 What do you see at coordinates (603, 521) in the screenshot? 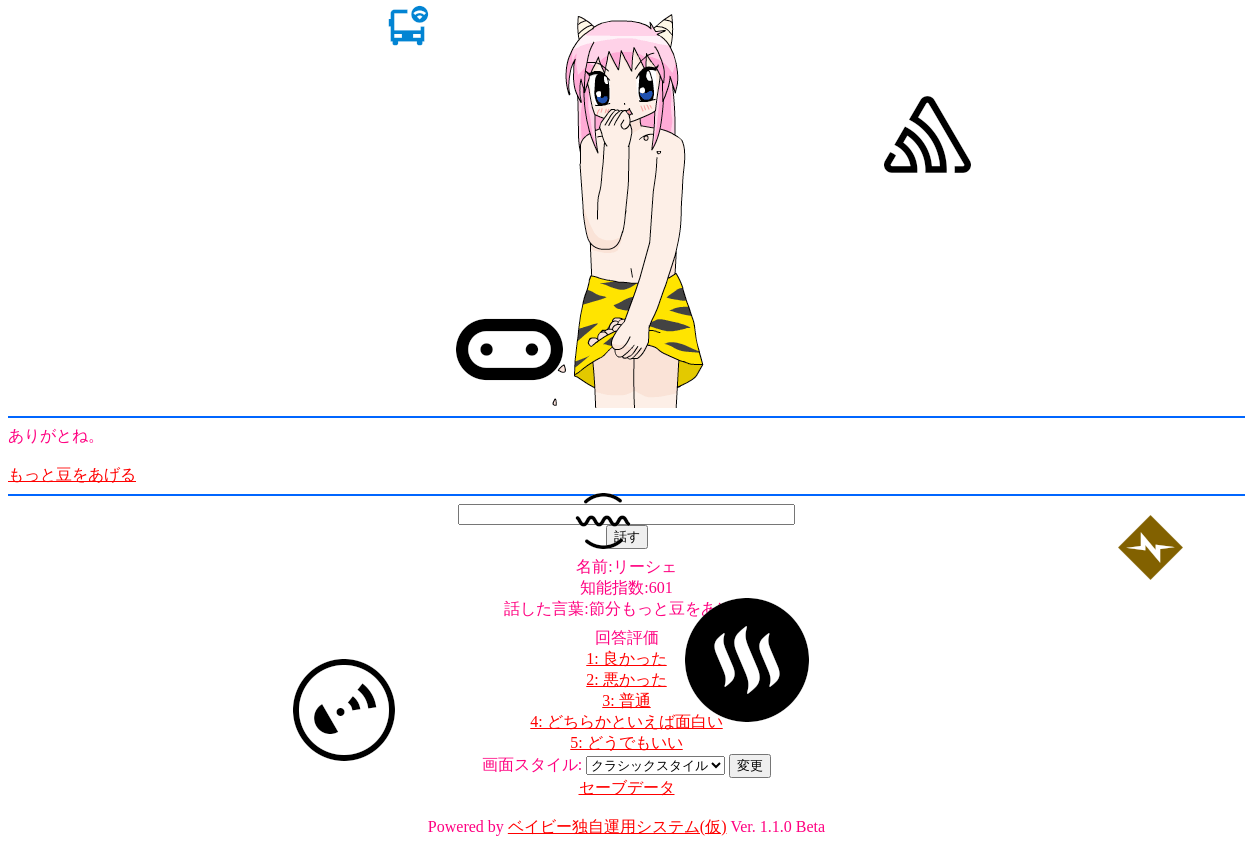
I see `SonarQube for IDE logo` at bounding box center [603, 521].